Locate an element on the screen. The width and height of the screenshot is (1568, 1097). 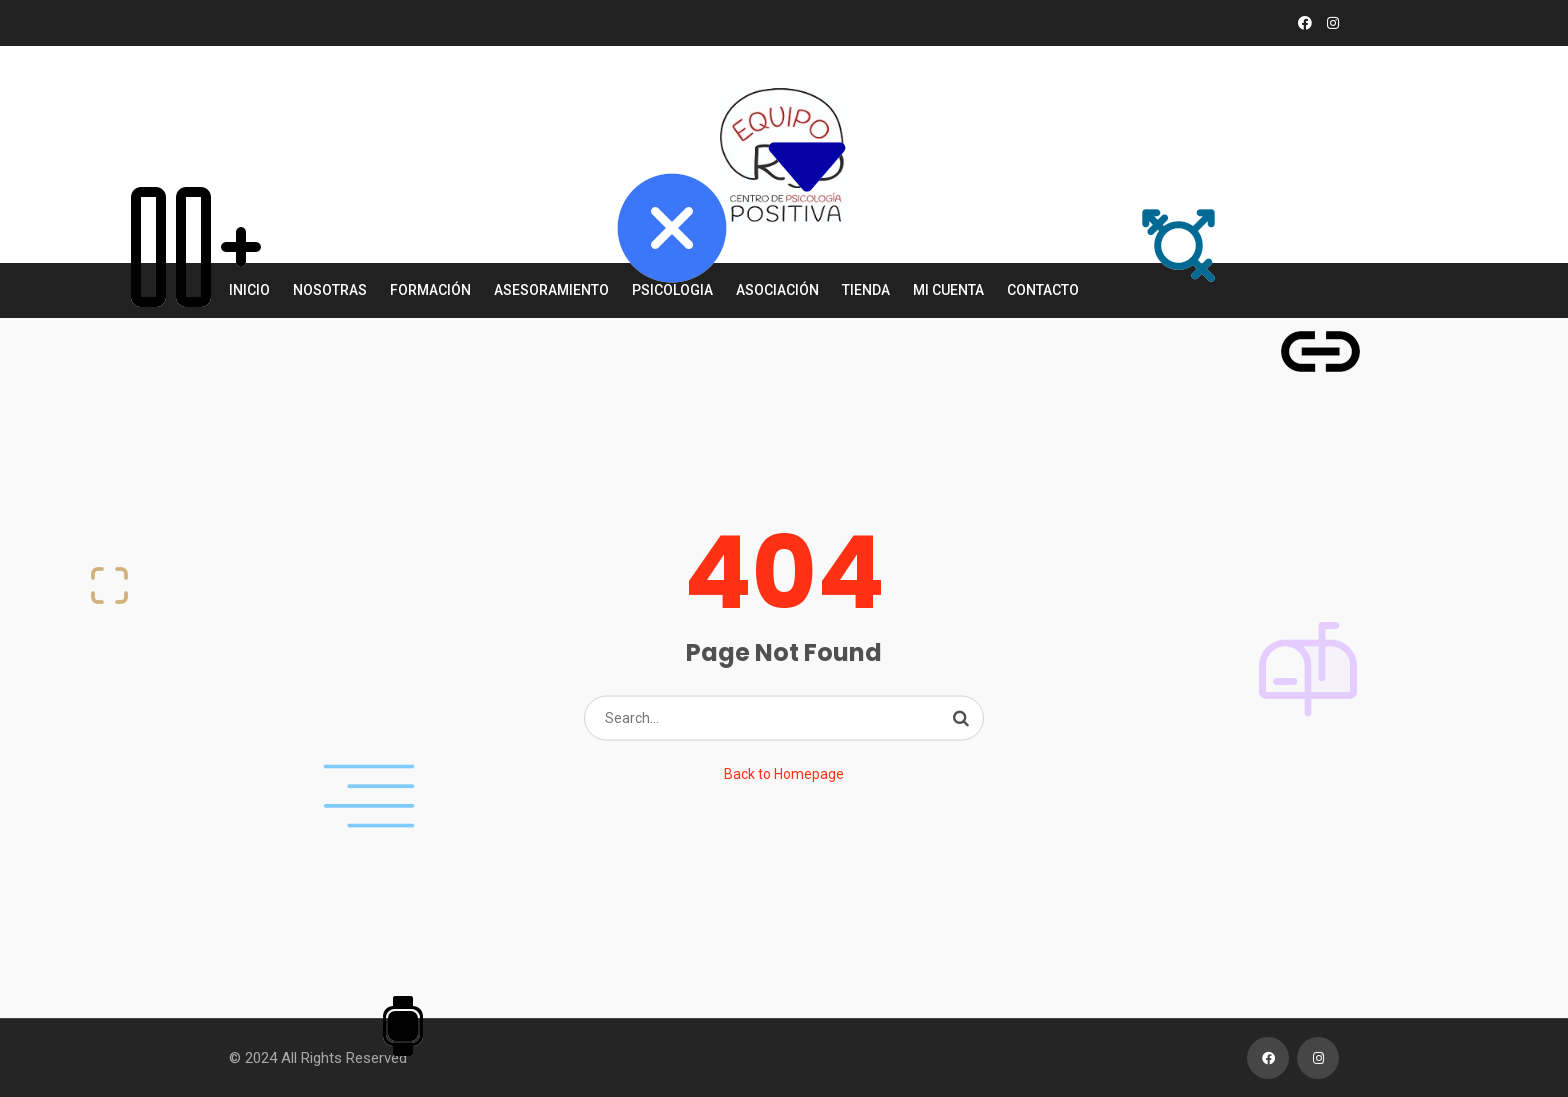
scan a QR code or barcode is located at coordinates (109, 585).